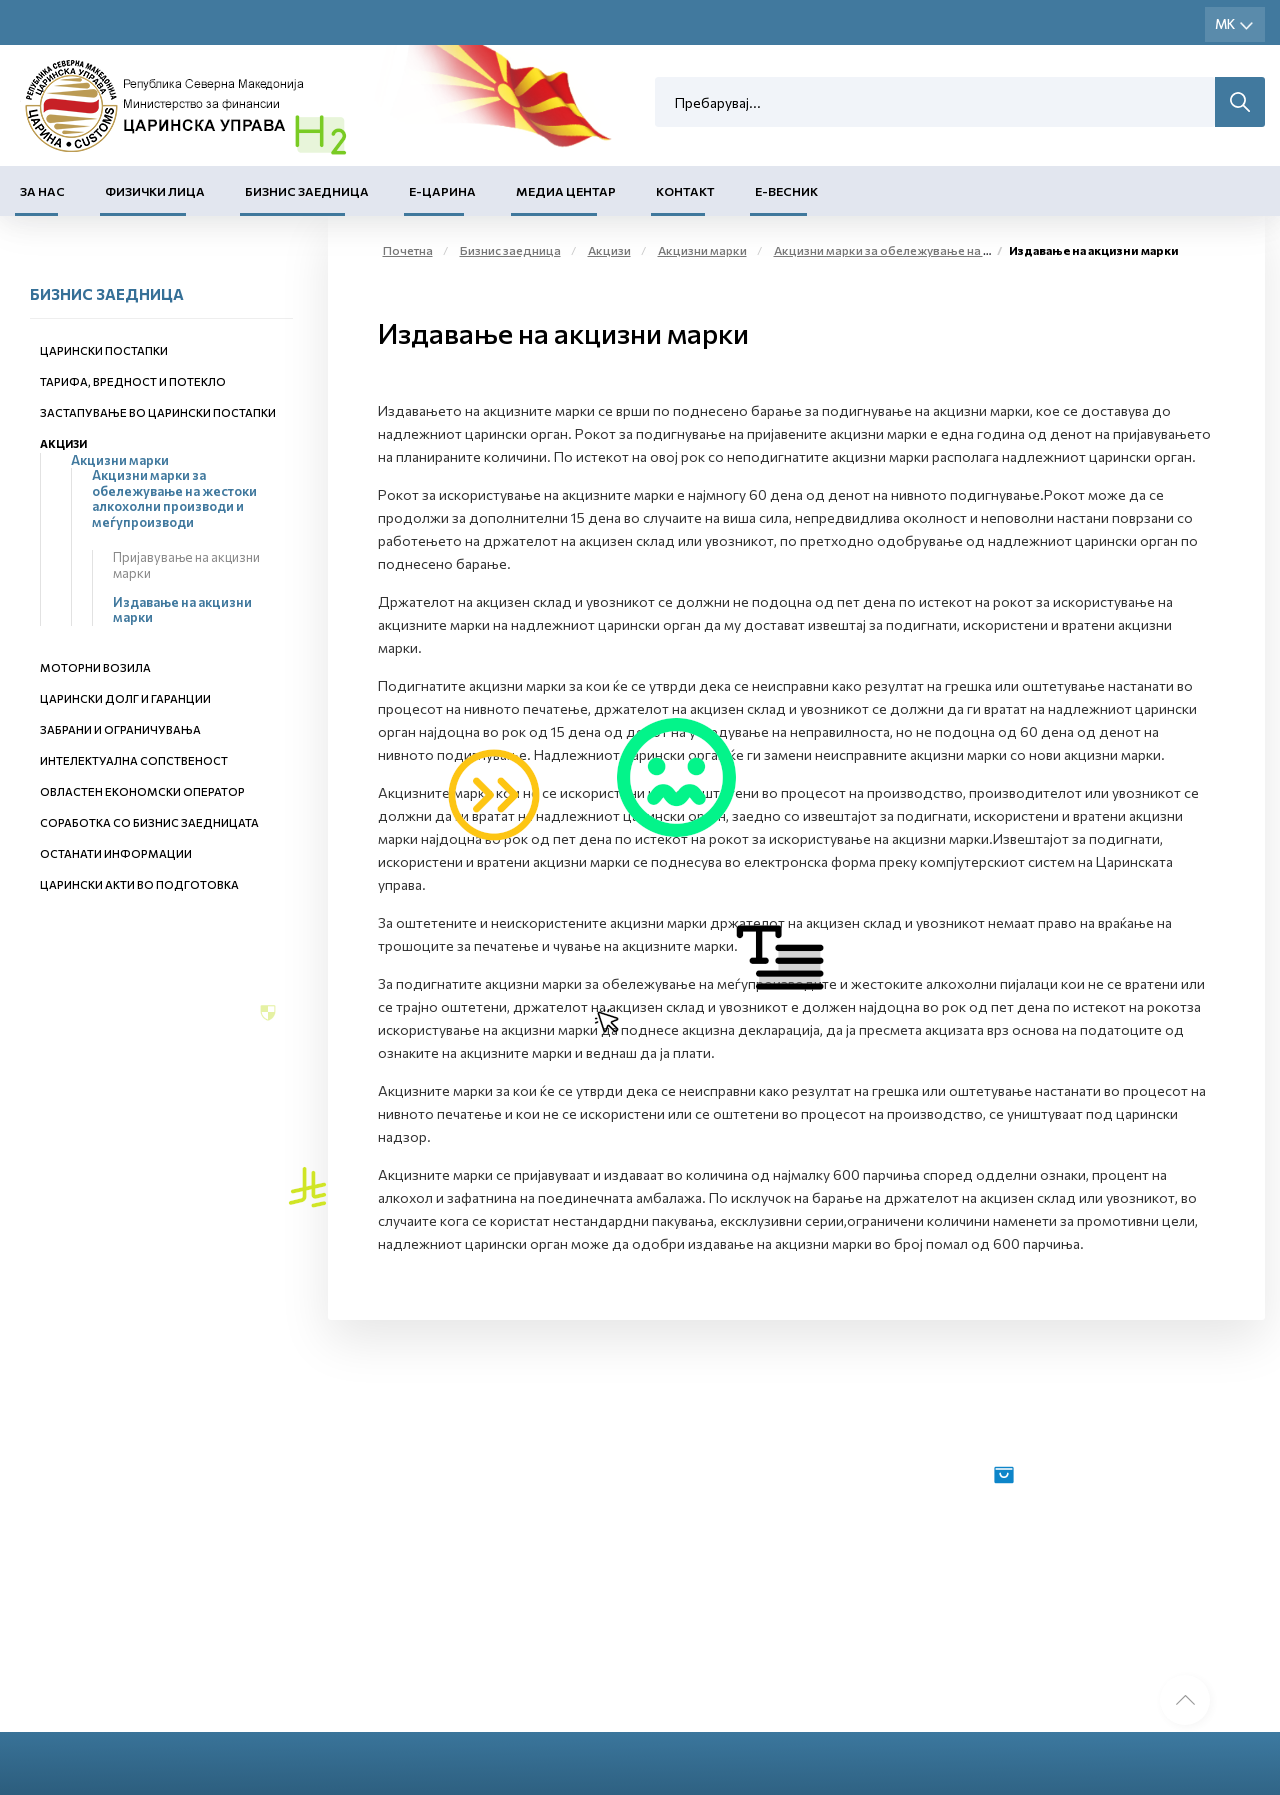  I want to click on read article from The New York Times, so click(778, 957).